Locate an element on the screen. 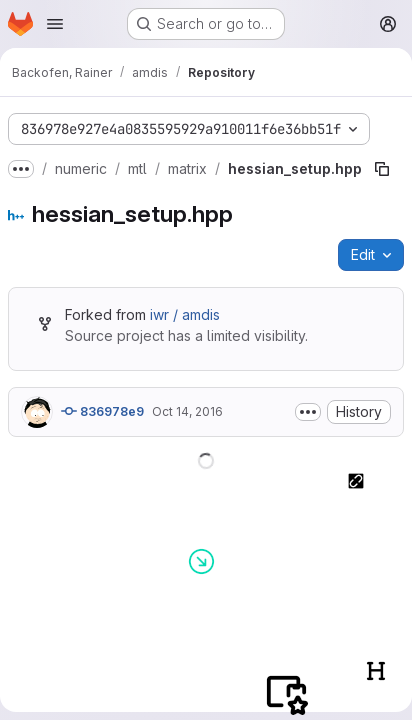  favorite or star a connected device is located at coordinates (286, 693).